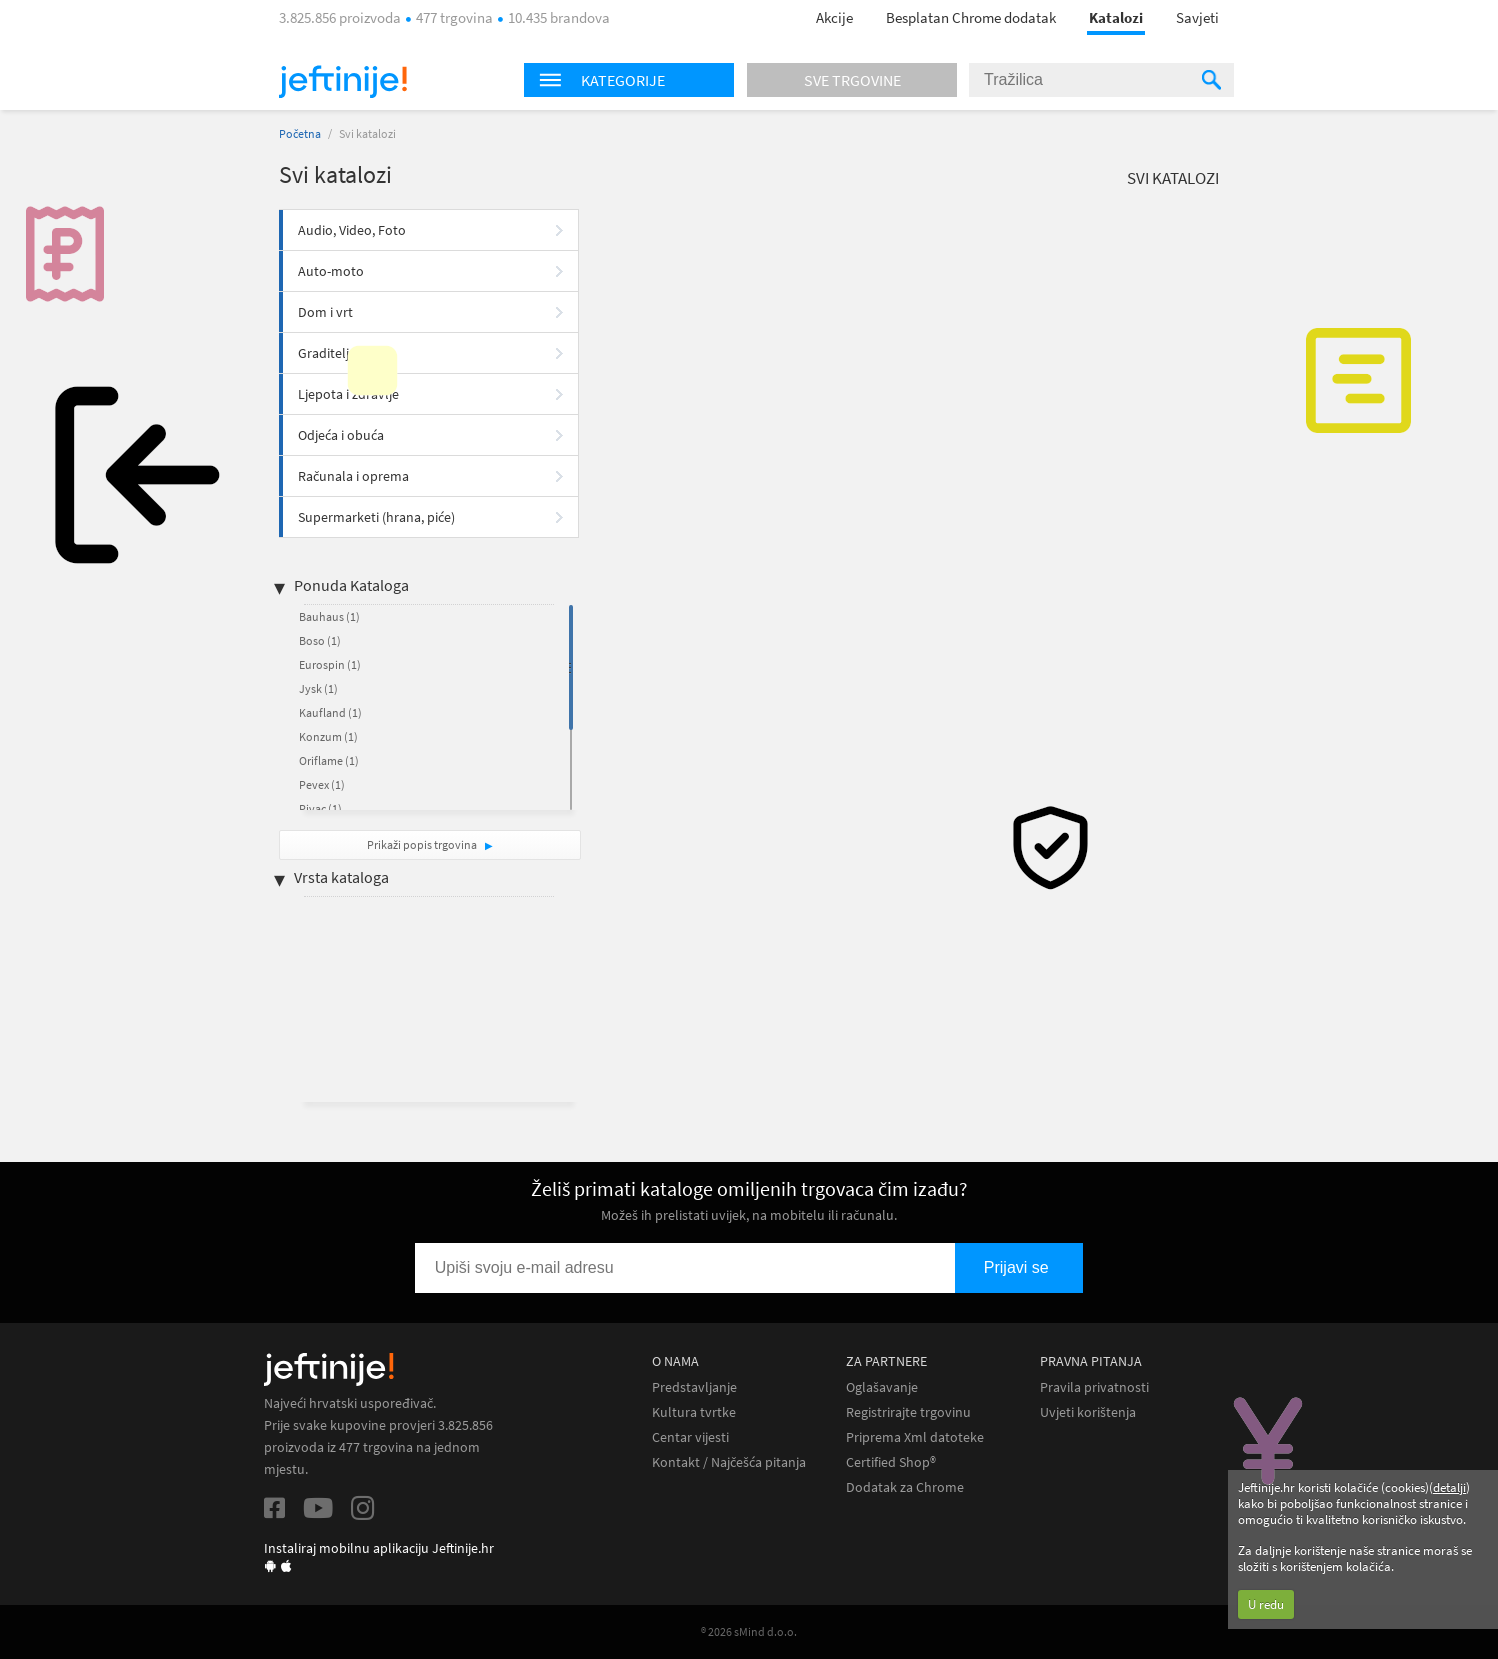  I want to click on stop media playback, so click(372, 370).